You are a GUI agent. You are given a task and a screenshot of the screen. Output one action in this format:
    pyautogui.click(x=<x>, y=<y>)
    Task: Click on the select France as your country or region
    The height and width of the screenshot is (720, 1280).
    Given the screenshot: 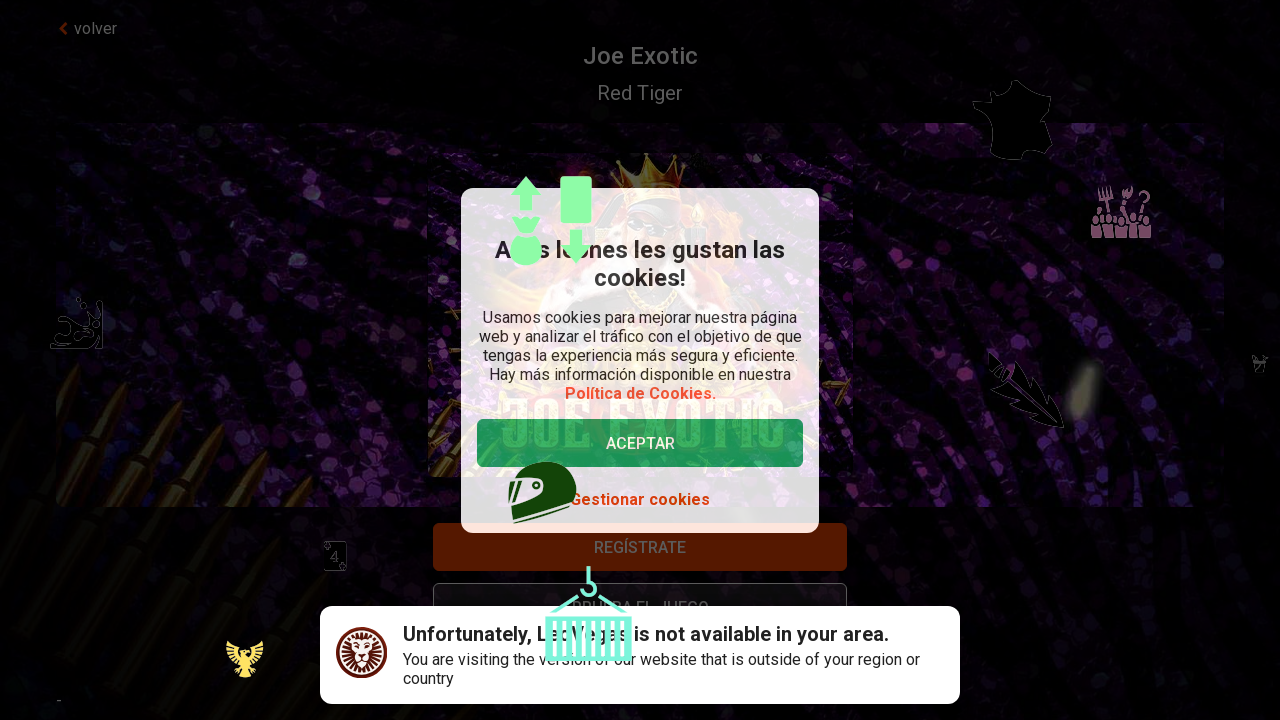 What is the action you would take?
    pyautogui.click(x=1012, y=120)
    